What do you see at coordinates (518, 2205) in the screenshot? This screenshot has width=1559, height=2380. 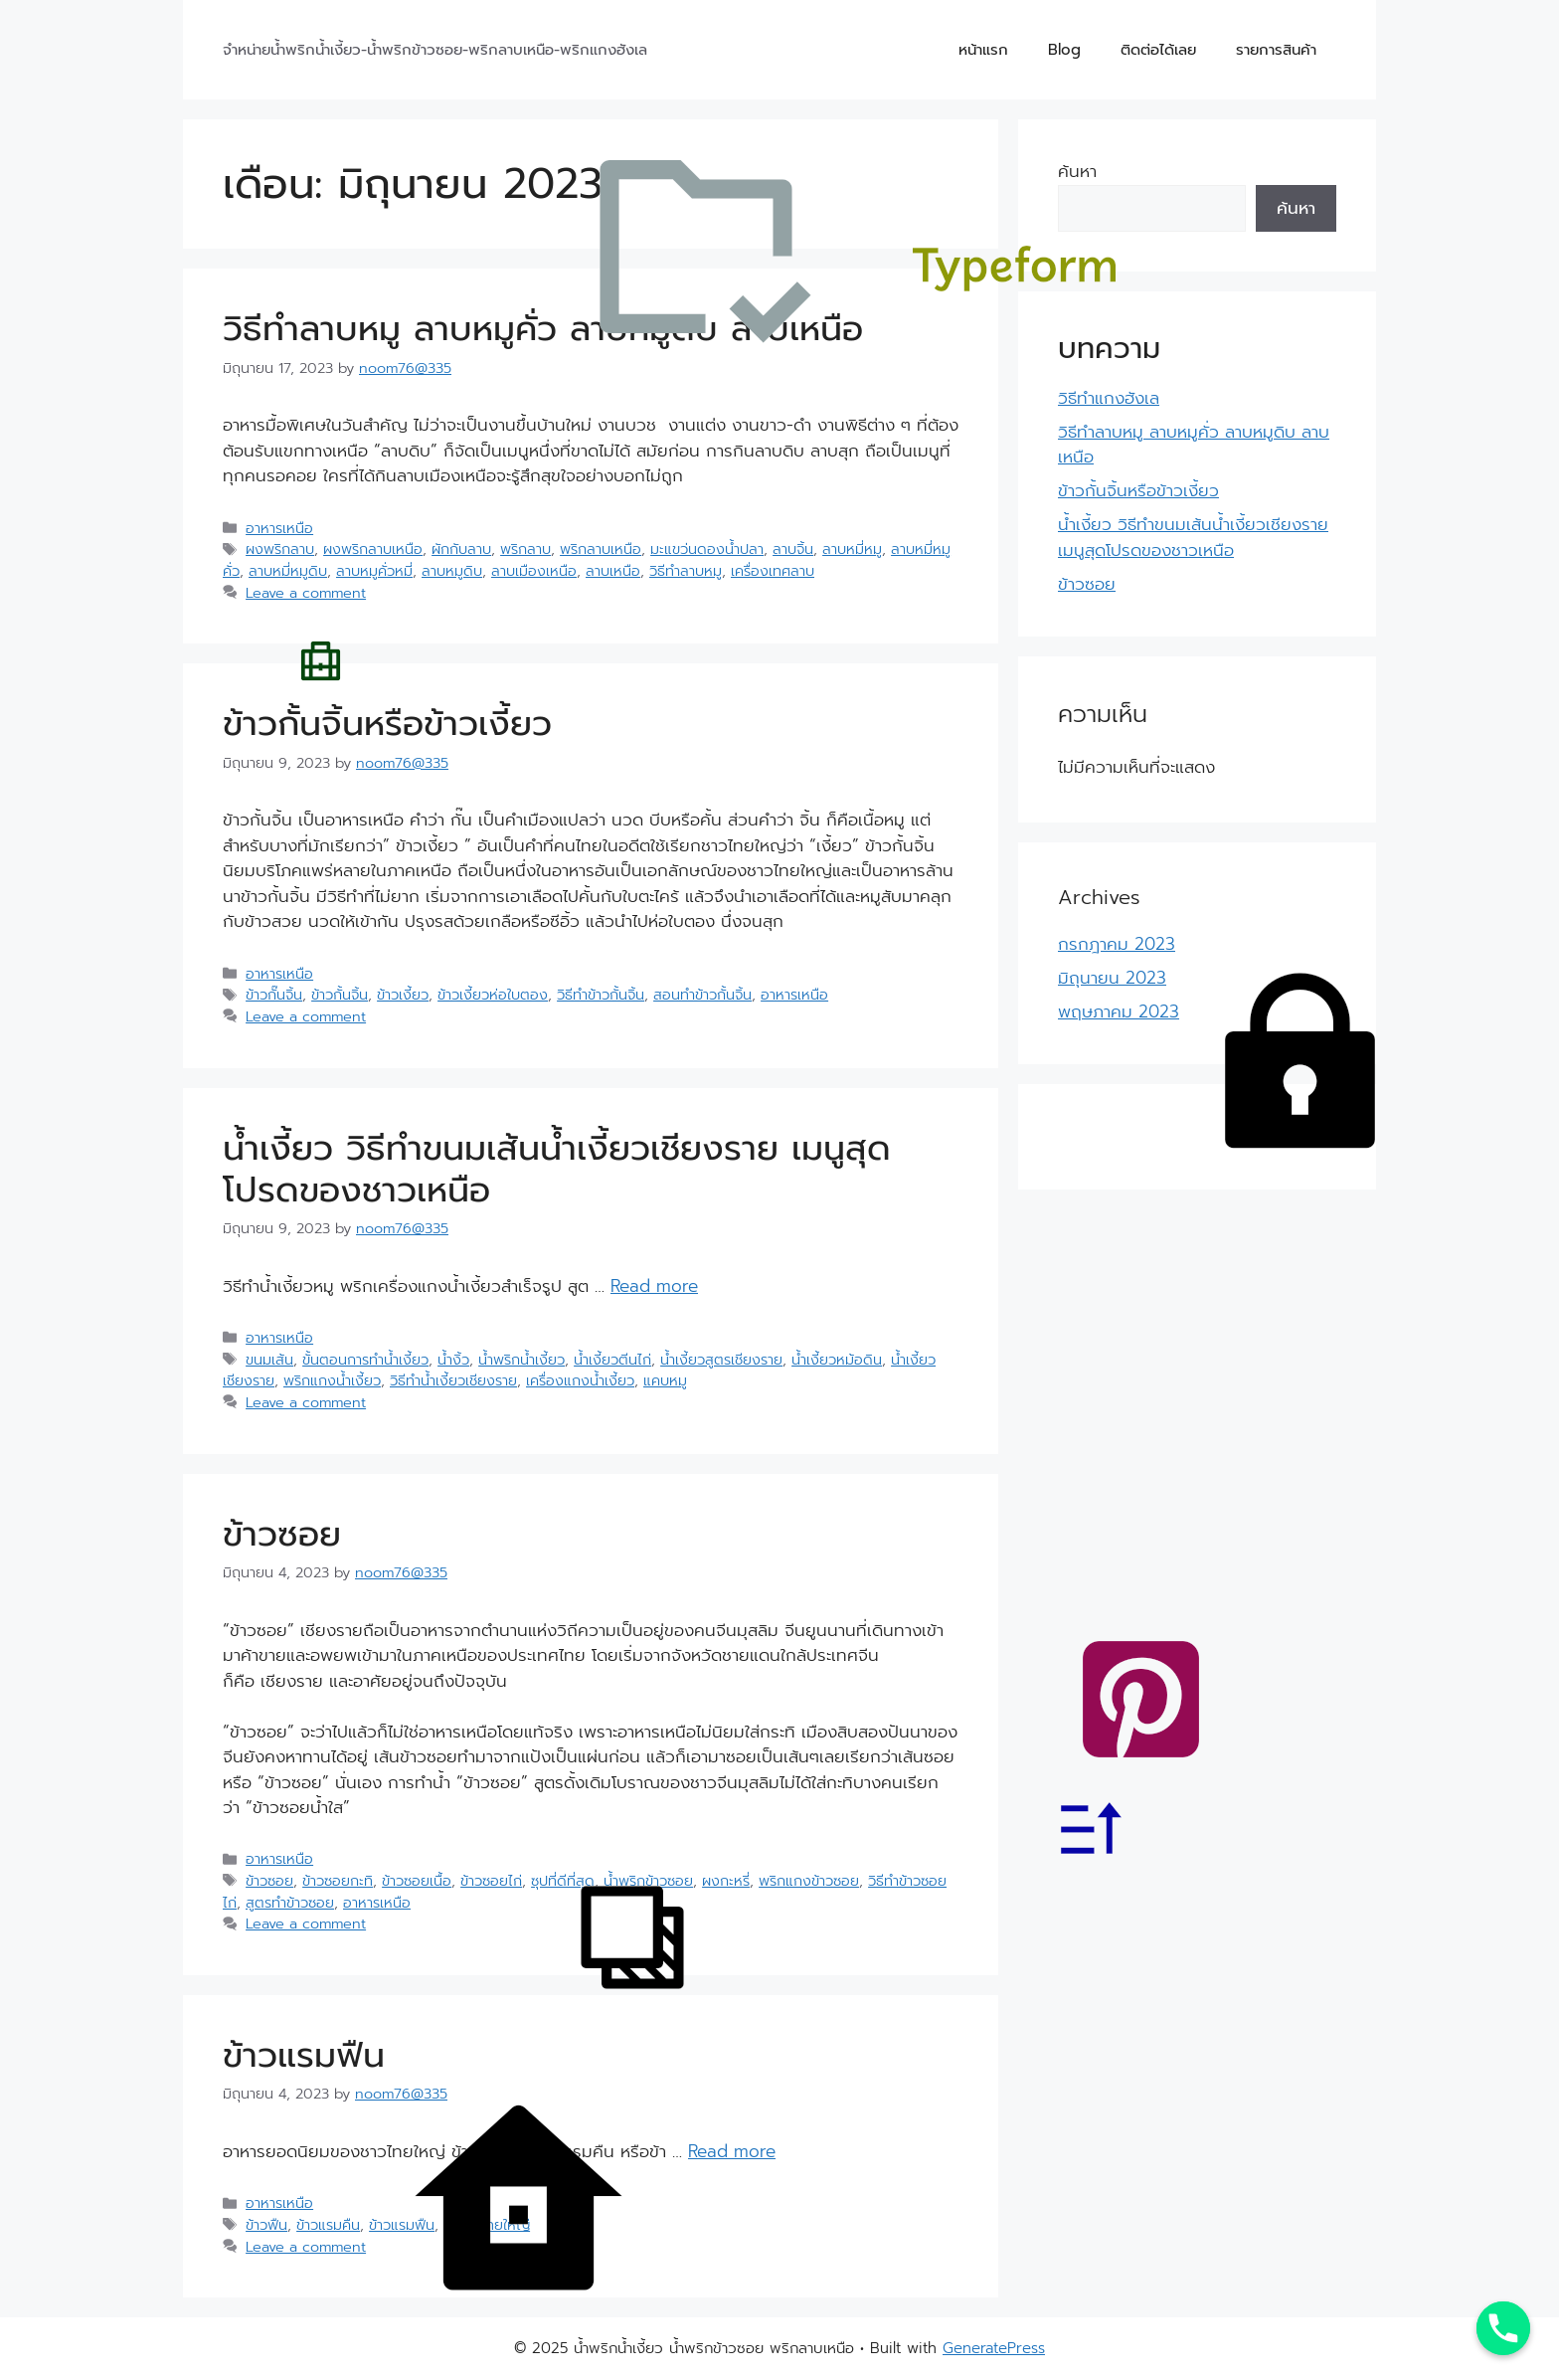 I see `navigate to home screen` at bounding box center [518, 2205].